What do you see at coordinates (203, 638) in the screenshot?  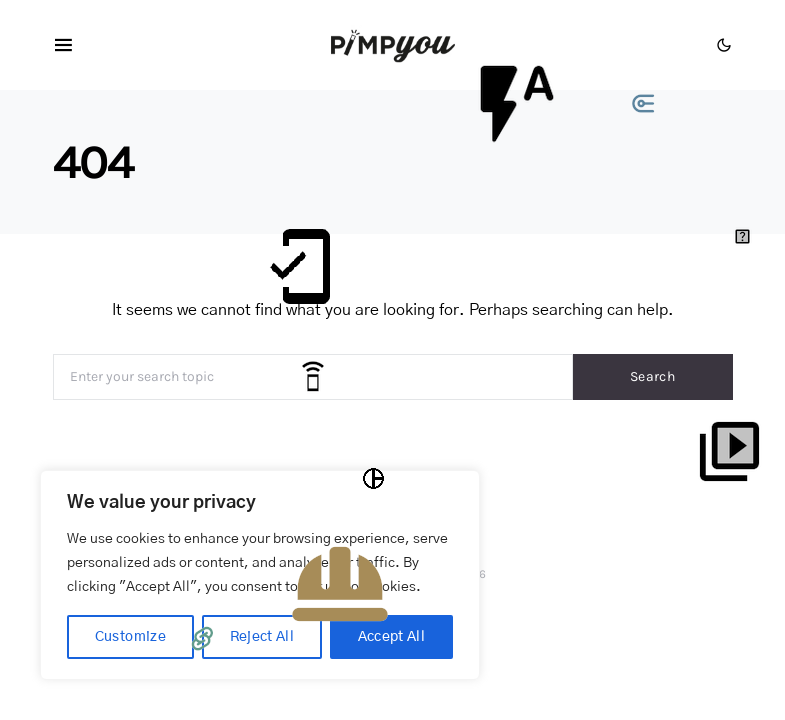 I see `link to Svelte framework documentation or resources` at bounding box center [203, 638].